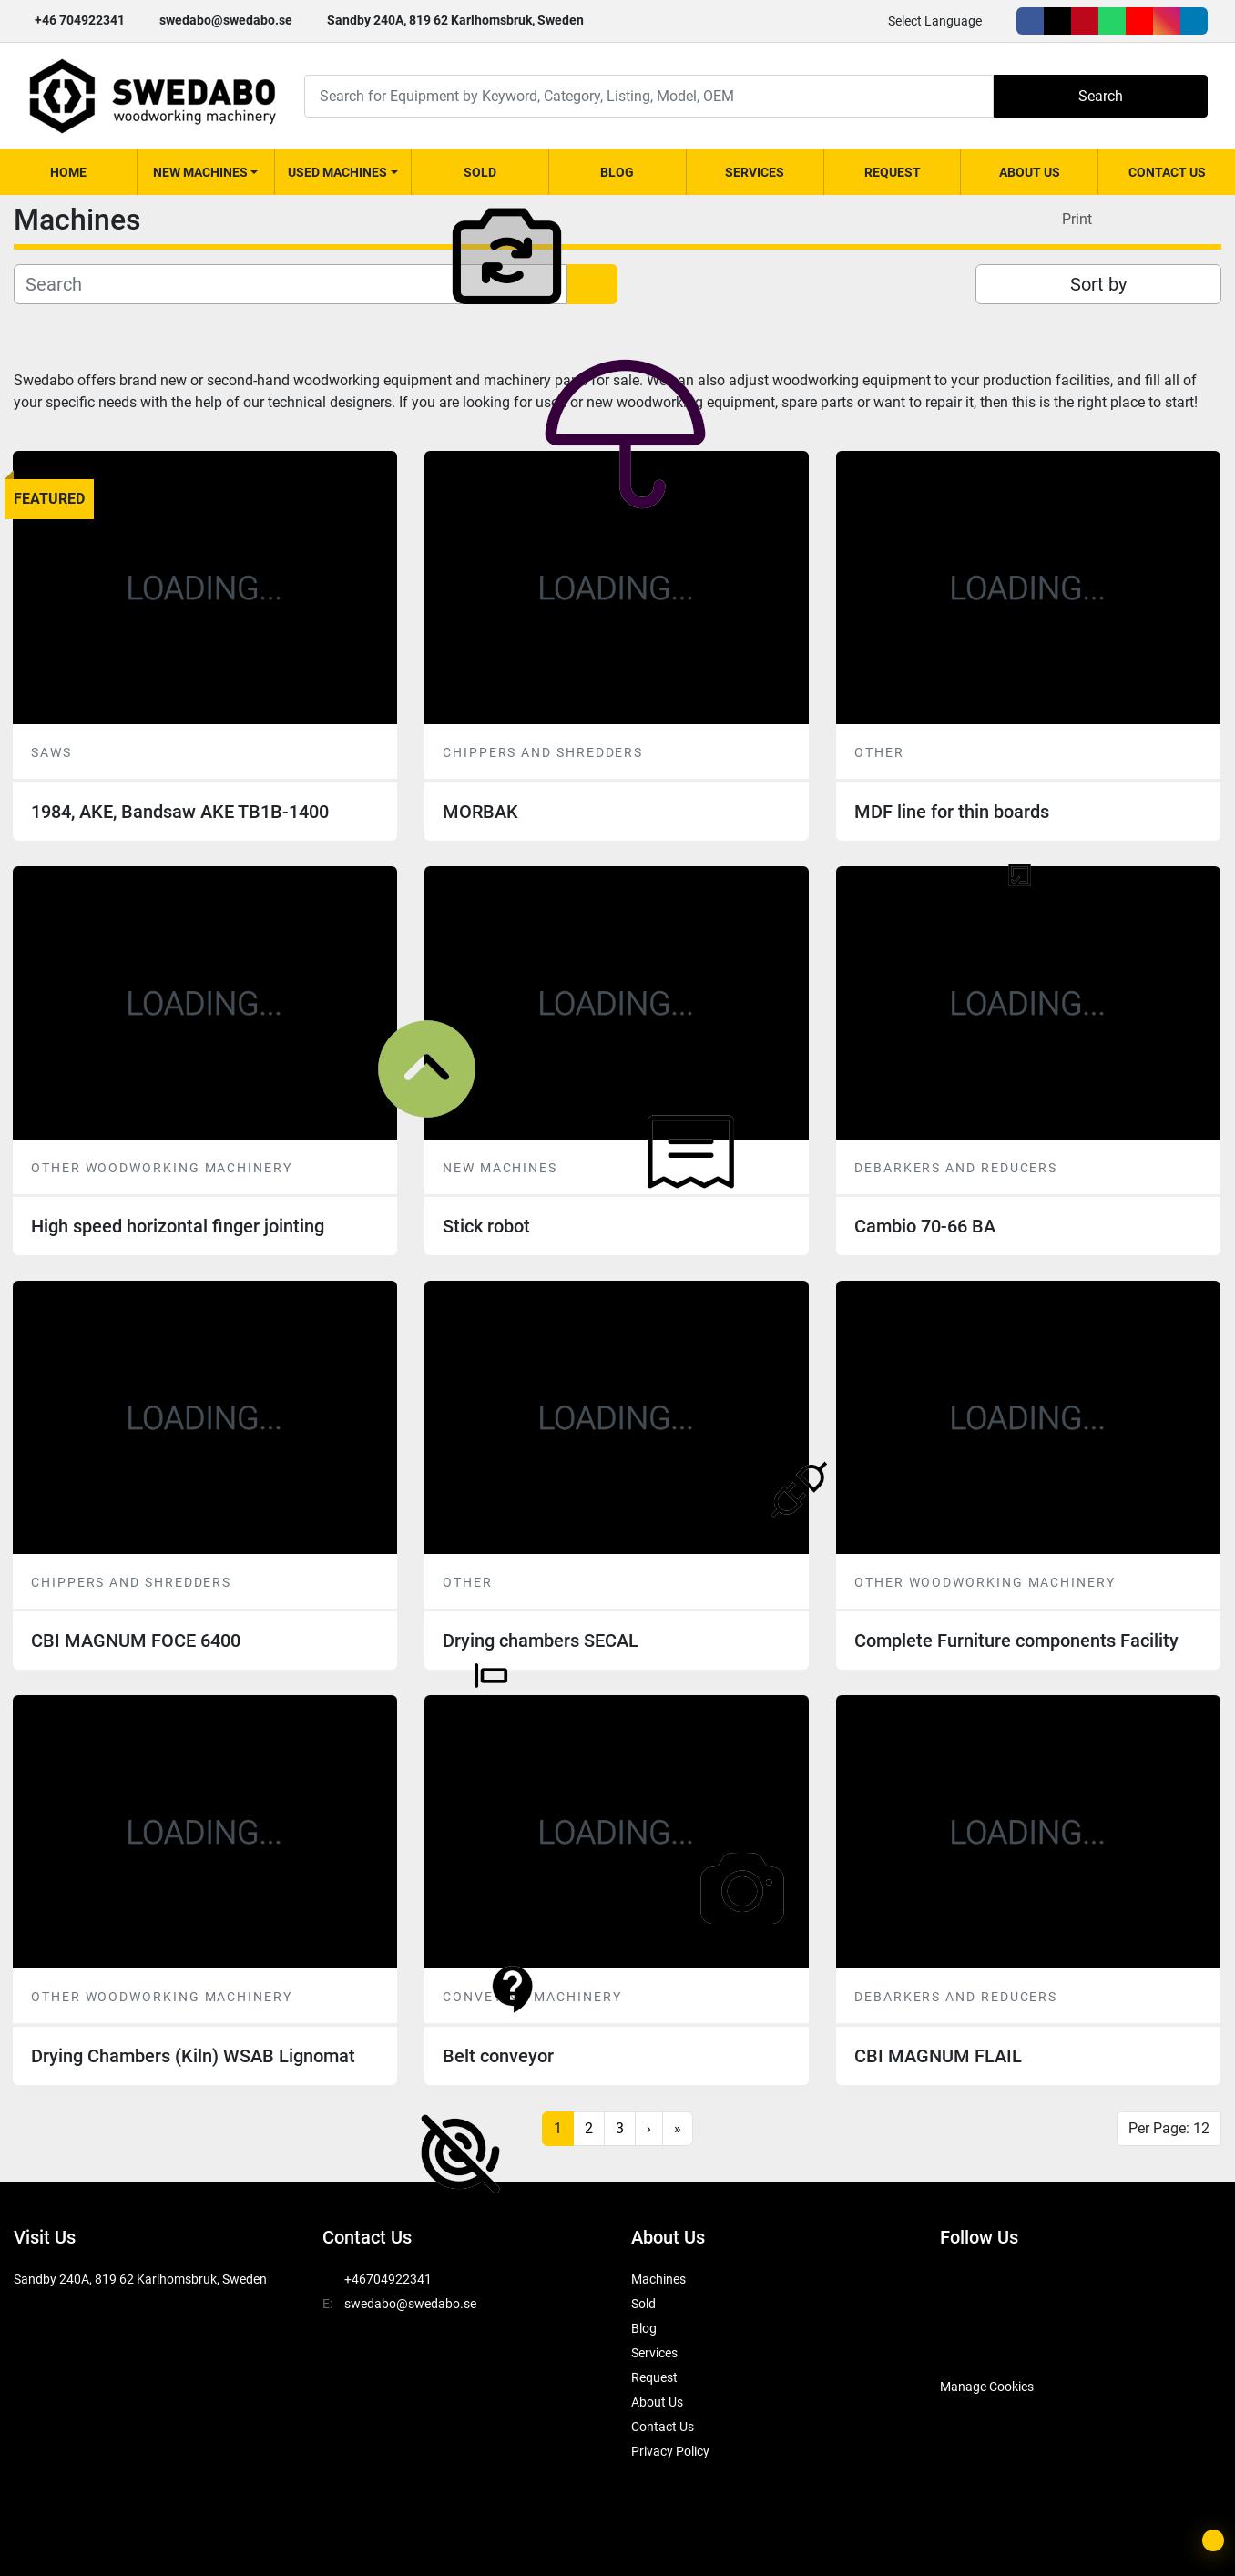 The width and height of the screenshot is (1235, 2576). I want to click on view purchase receipt or transaction history, so click(690, 1151).